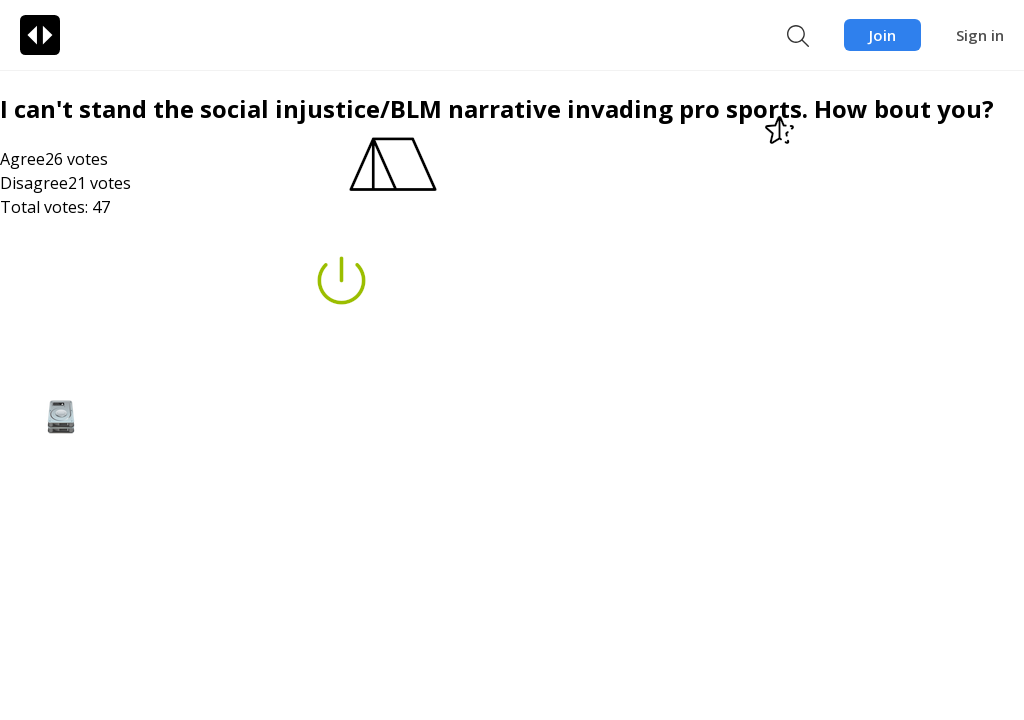  What do you see at coordinates (393, 167) in the screenshot?
I see `access camping or outdoor activity options` at bounding box center [393, 167].